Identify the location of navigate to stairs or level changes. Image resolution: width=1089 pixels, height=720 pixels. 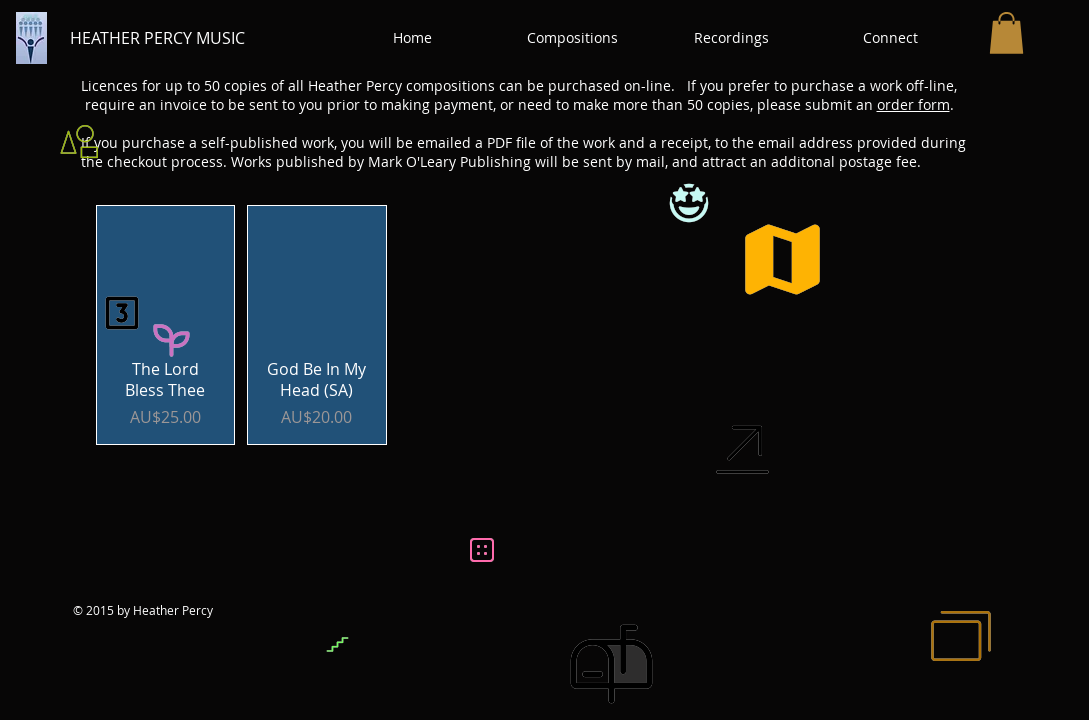
(337, 644).